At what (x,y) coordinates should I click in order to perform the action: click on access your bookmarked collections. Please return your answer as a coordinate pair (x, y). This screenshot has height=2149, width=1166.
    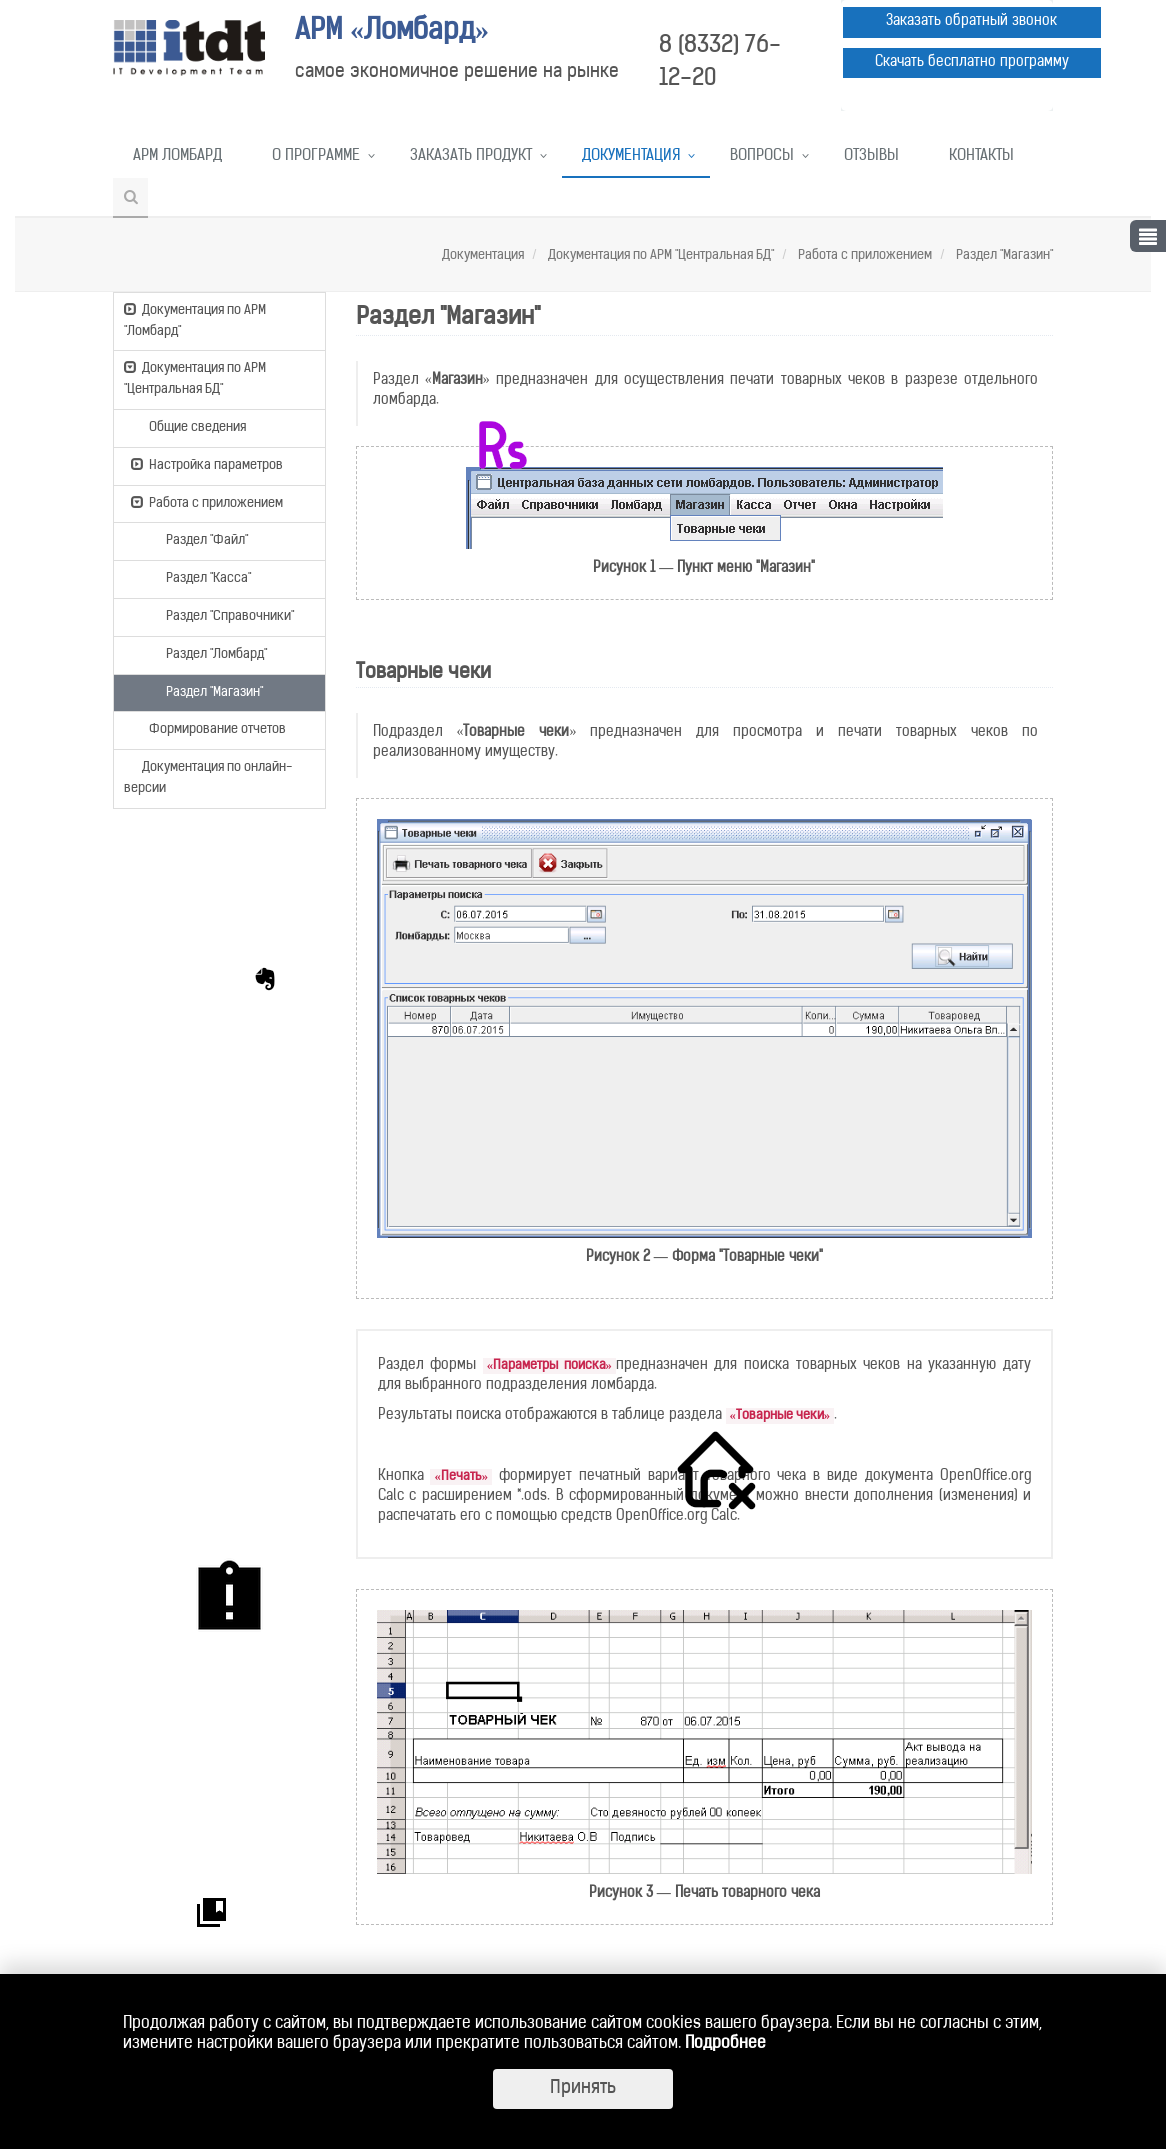
    Looking at the image, I should click on (211, 1912).